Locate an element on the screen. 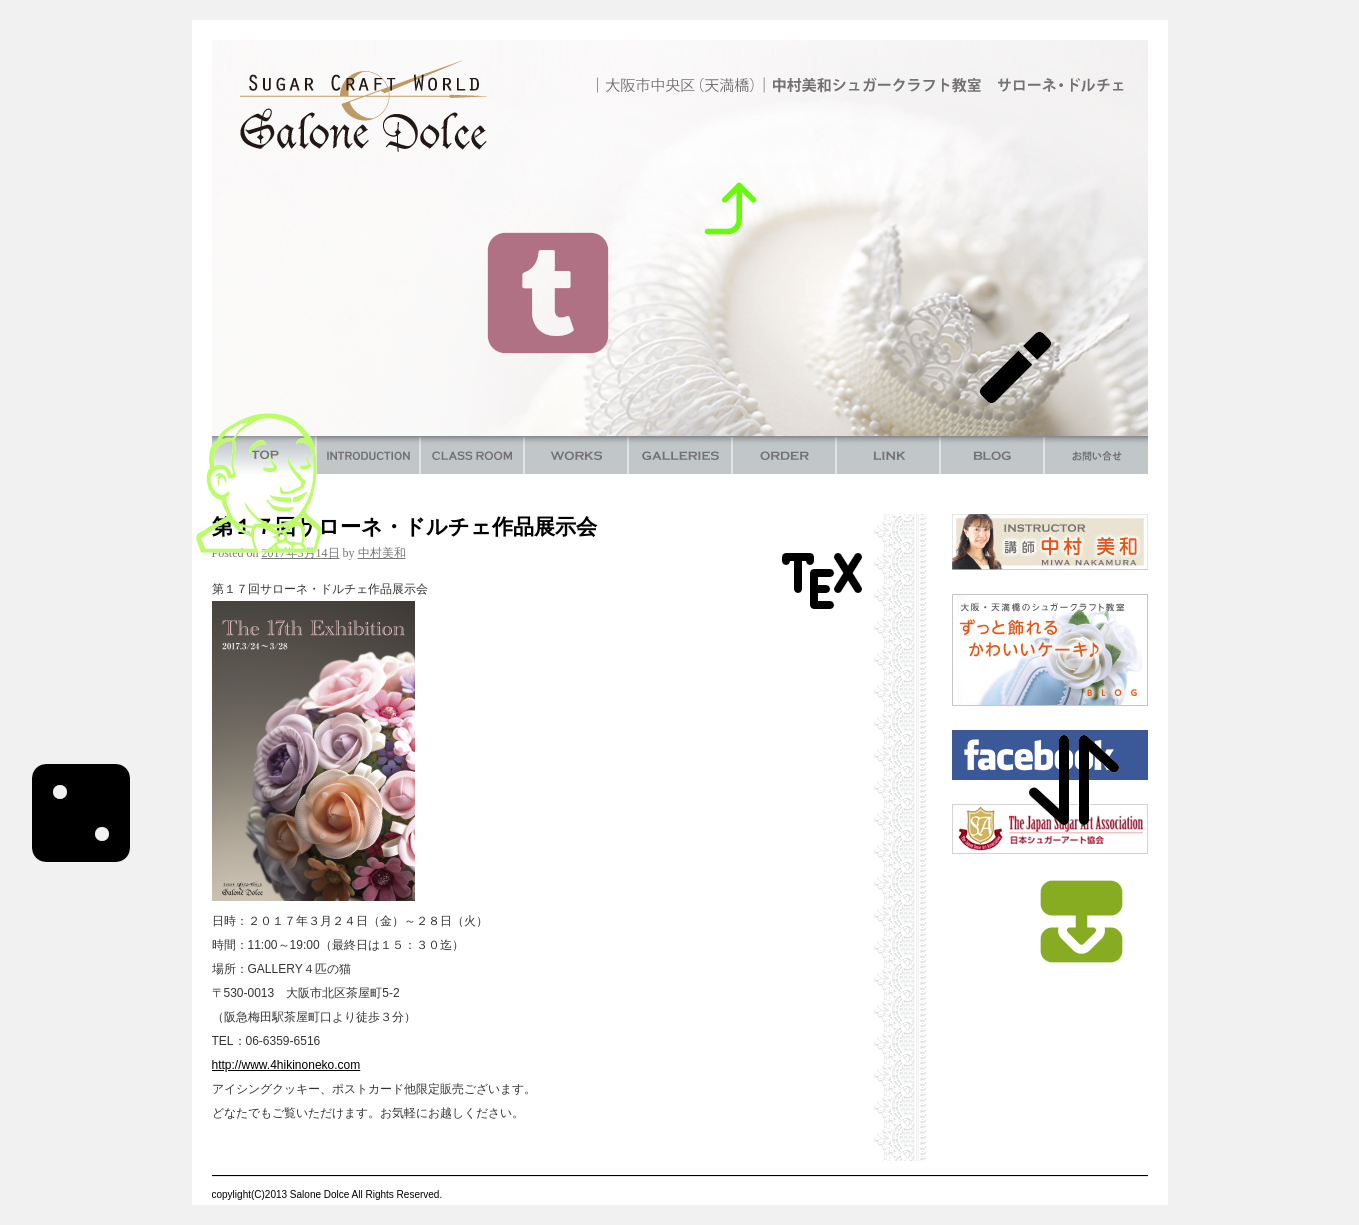 Image resolution: width=1359 pixels, height=1225 pixels. move to the next step in a workflow diagram is located at coordinates (1081, 921).